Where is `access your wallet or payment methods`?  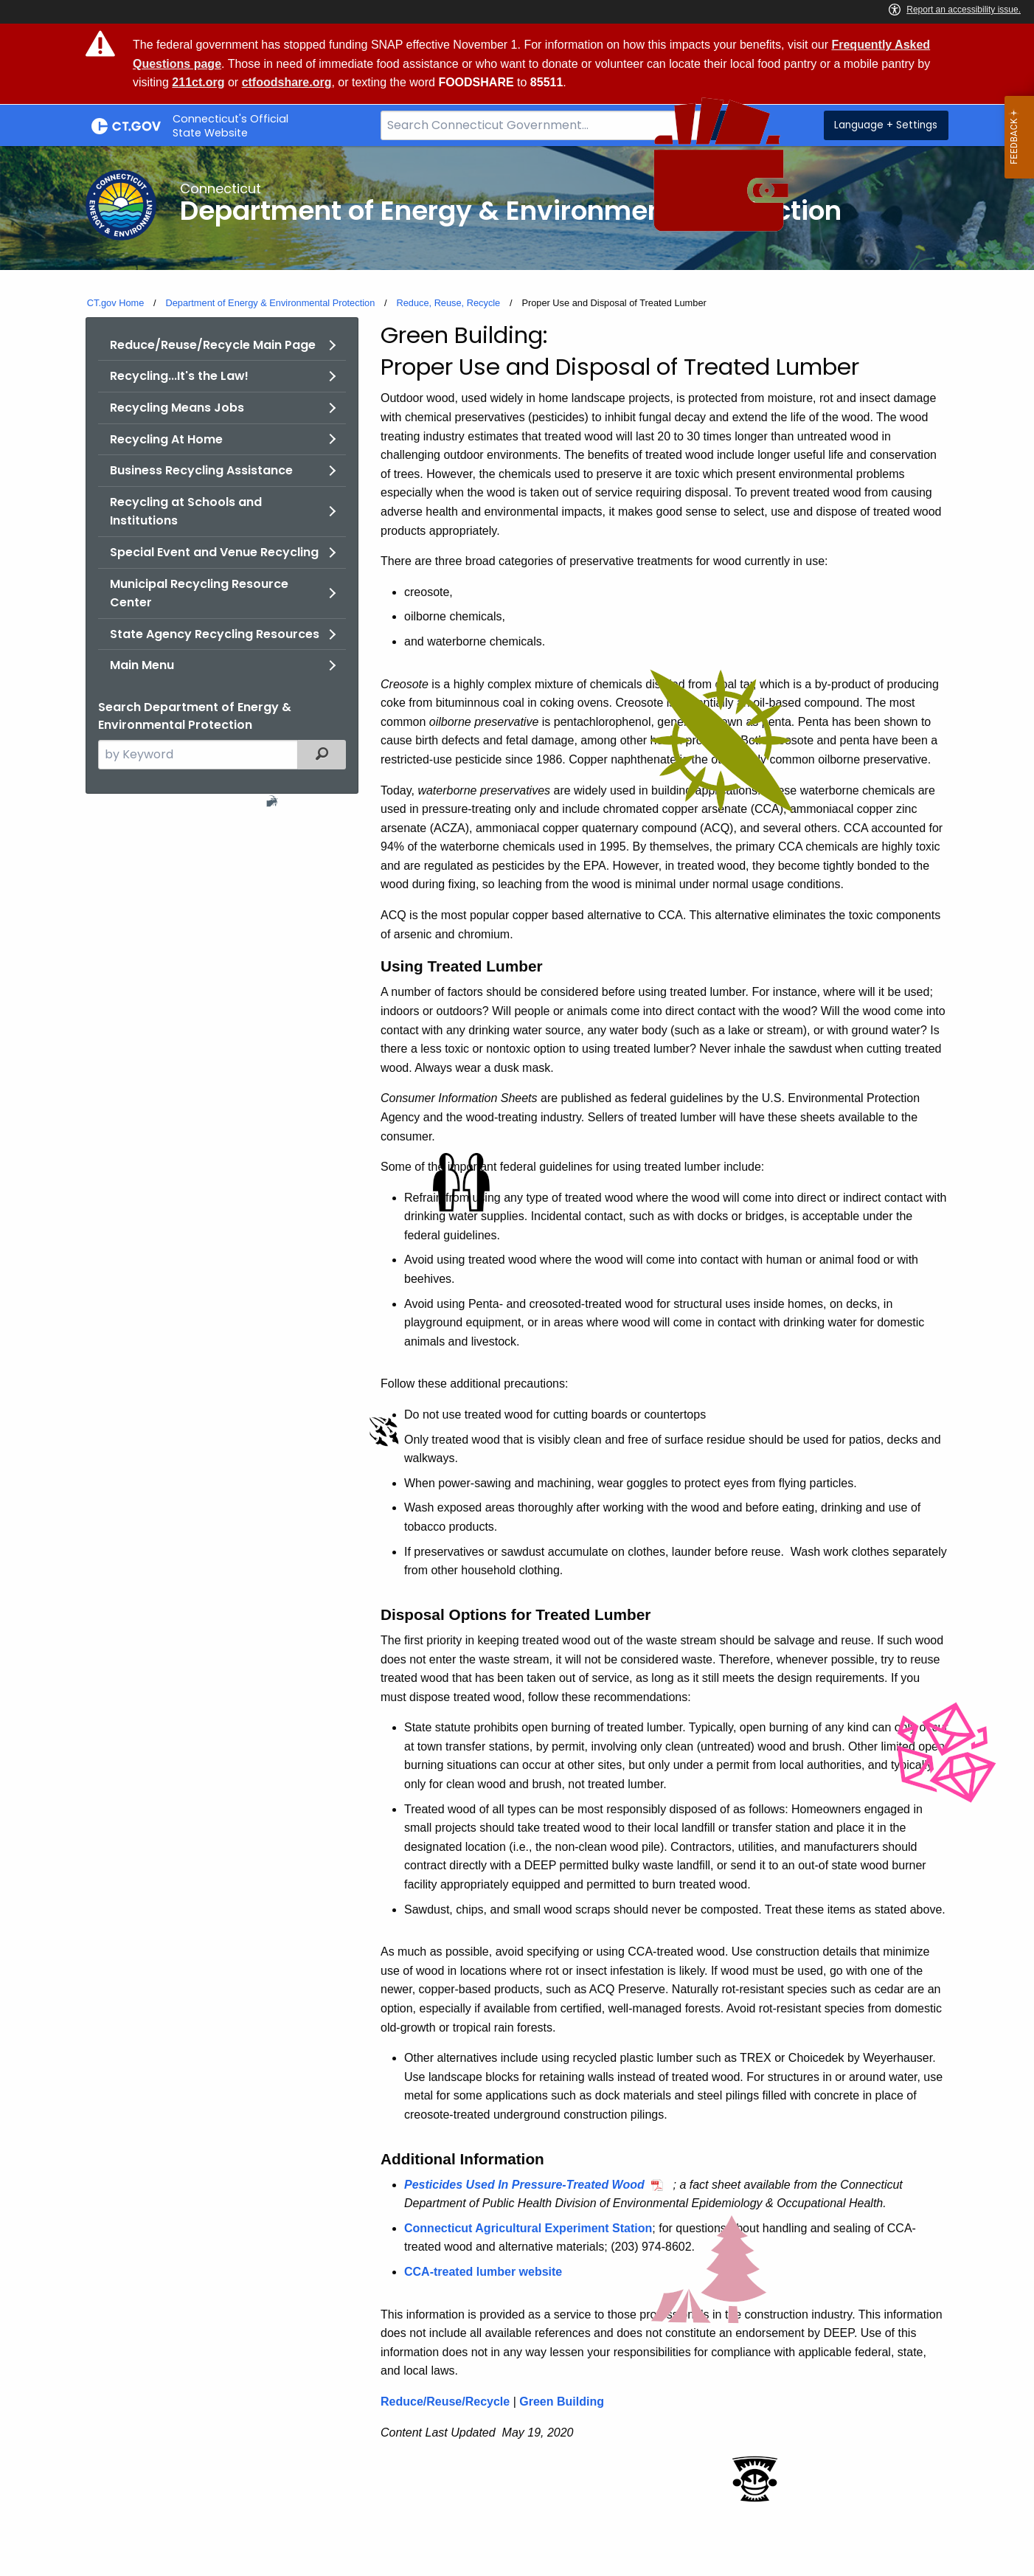 access your wallet or payment methods is located at coordinates (718, 166).